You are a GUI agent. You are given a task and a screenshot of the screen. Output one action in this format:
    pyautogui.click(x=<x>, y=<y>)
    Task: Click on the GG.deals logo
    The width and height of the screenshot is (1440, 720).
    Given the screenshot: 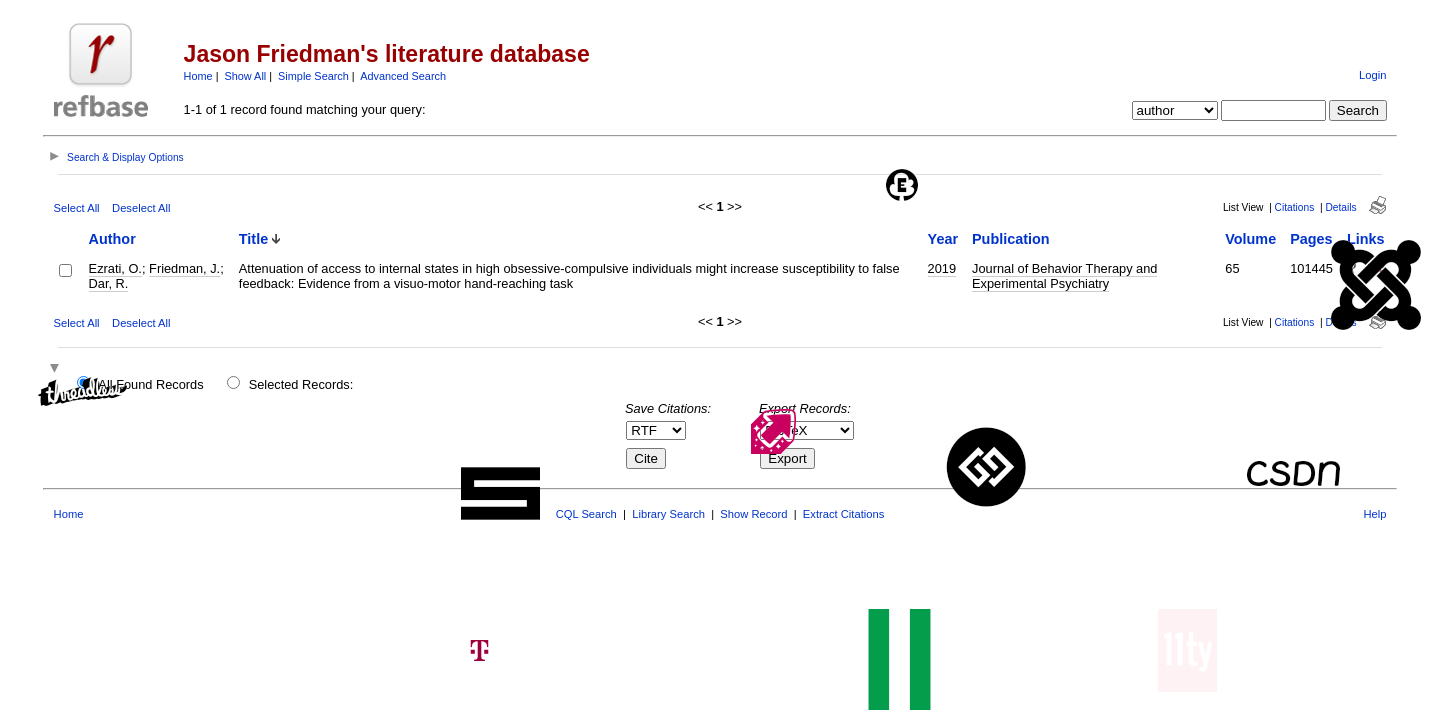 What is the action you would take?
    pyautogui.click(x=986, y=467)
    